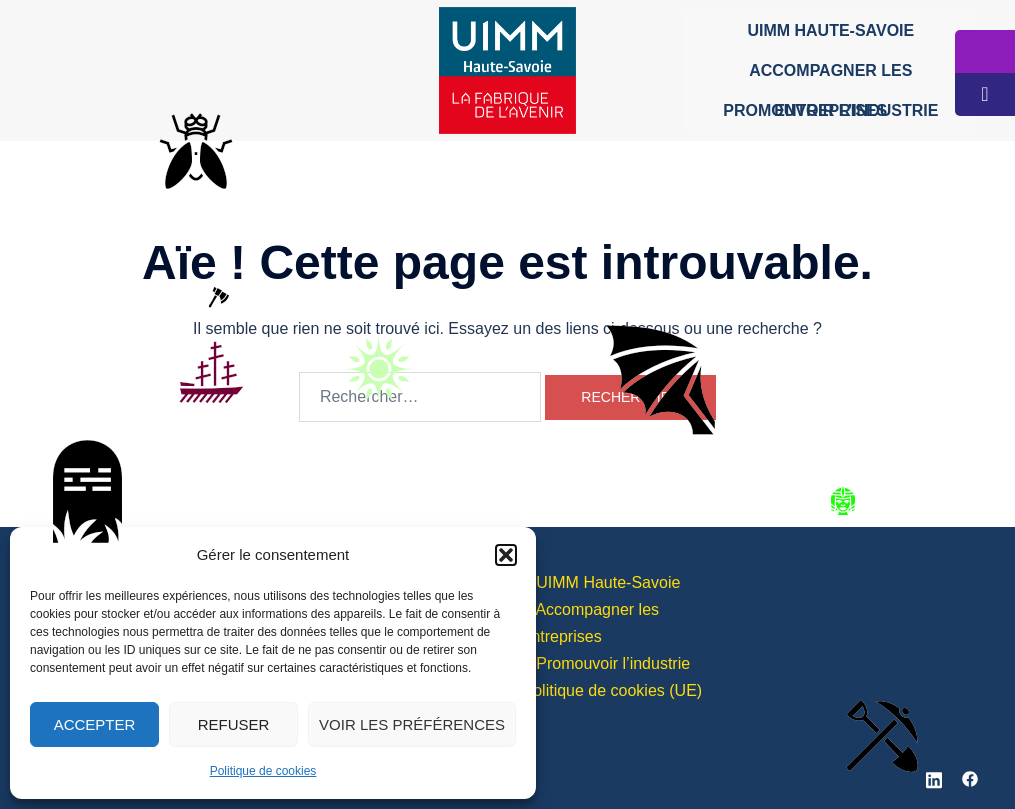  I want to click on select bat or vampire character class, so click(660, 380).